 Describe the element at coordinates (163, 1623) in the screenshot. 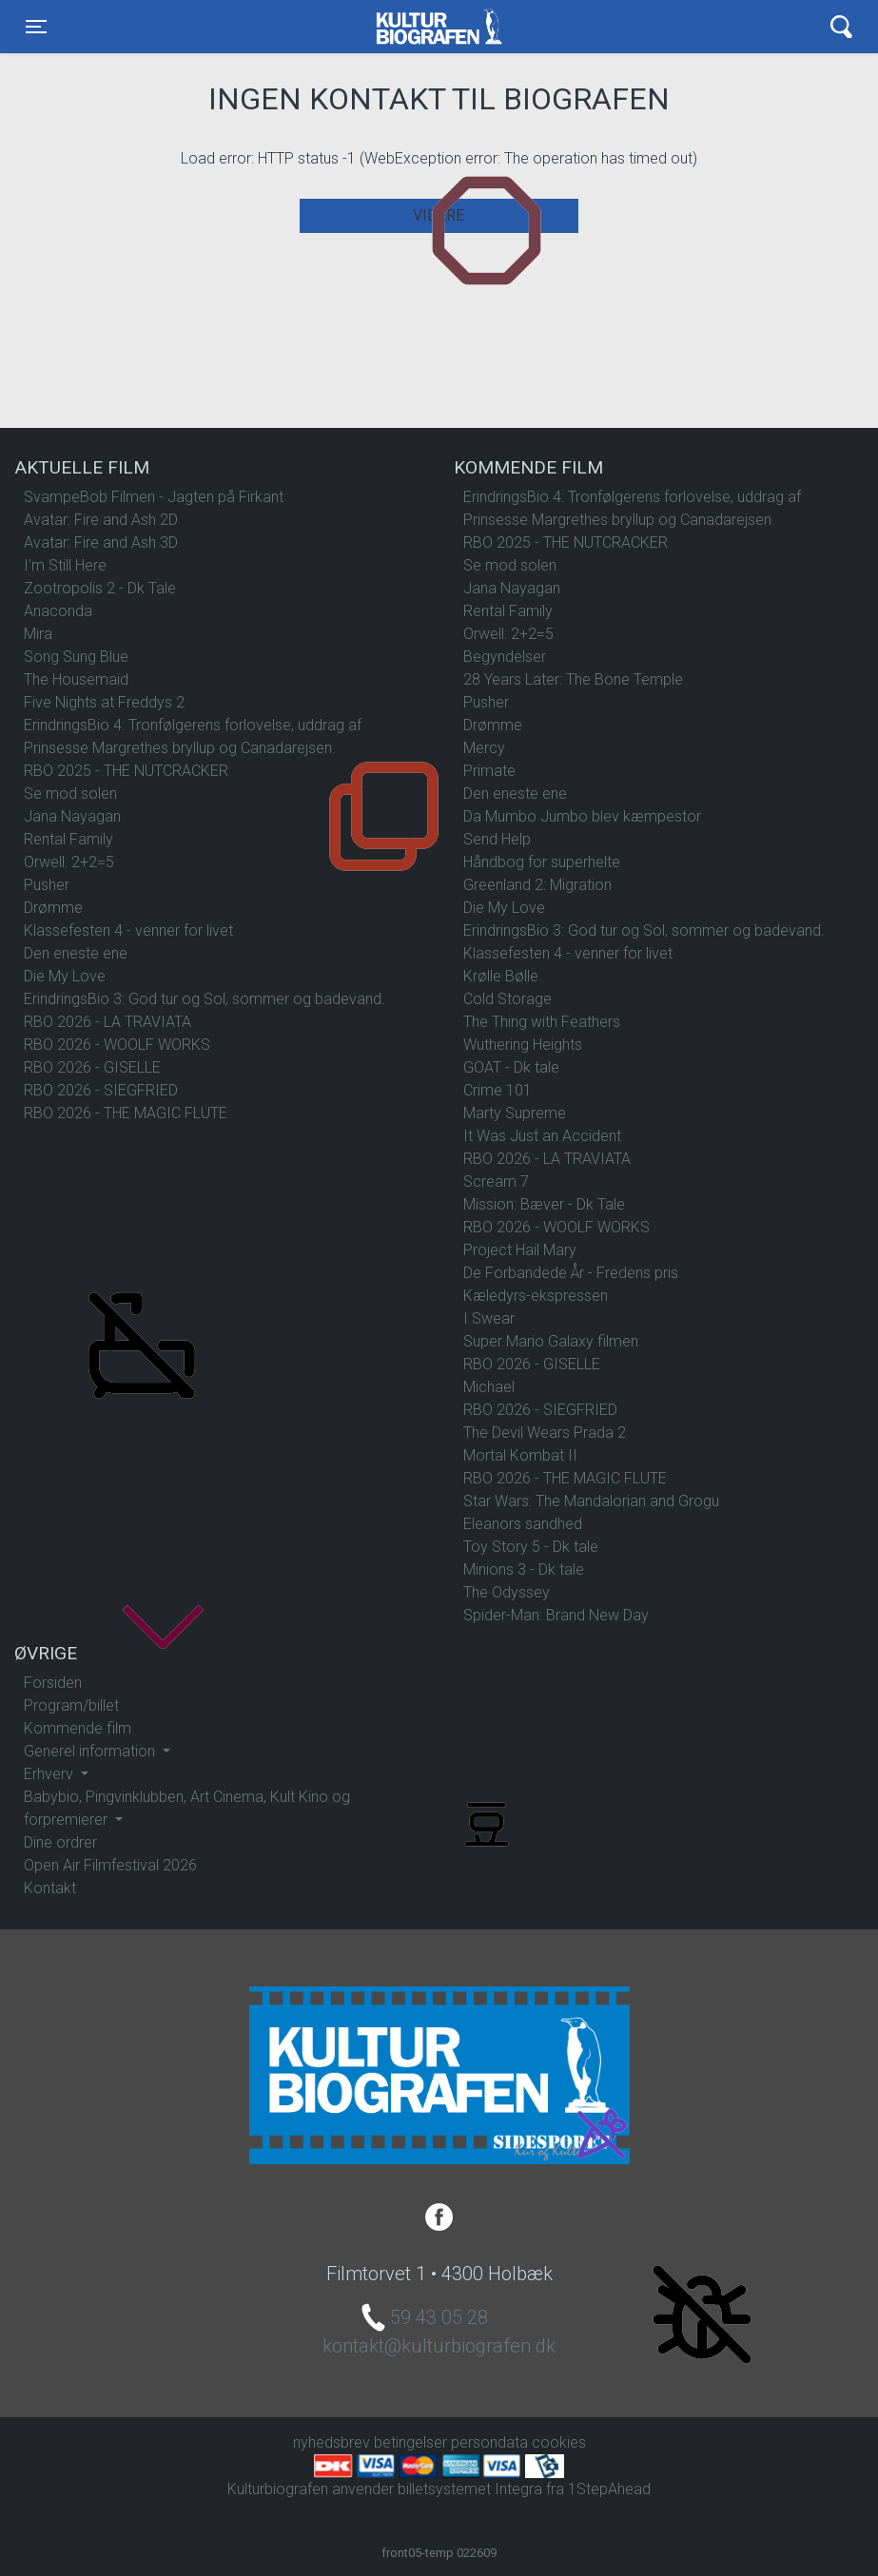

I see `expand a collapsed section or dropdown menu` at that location.